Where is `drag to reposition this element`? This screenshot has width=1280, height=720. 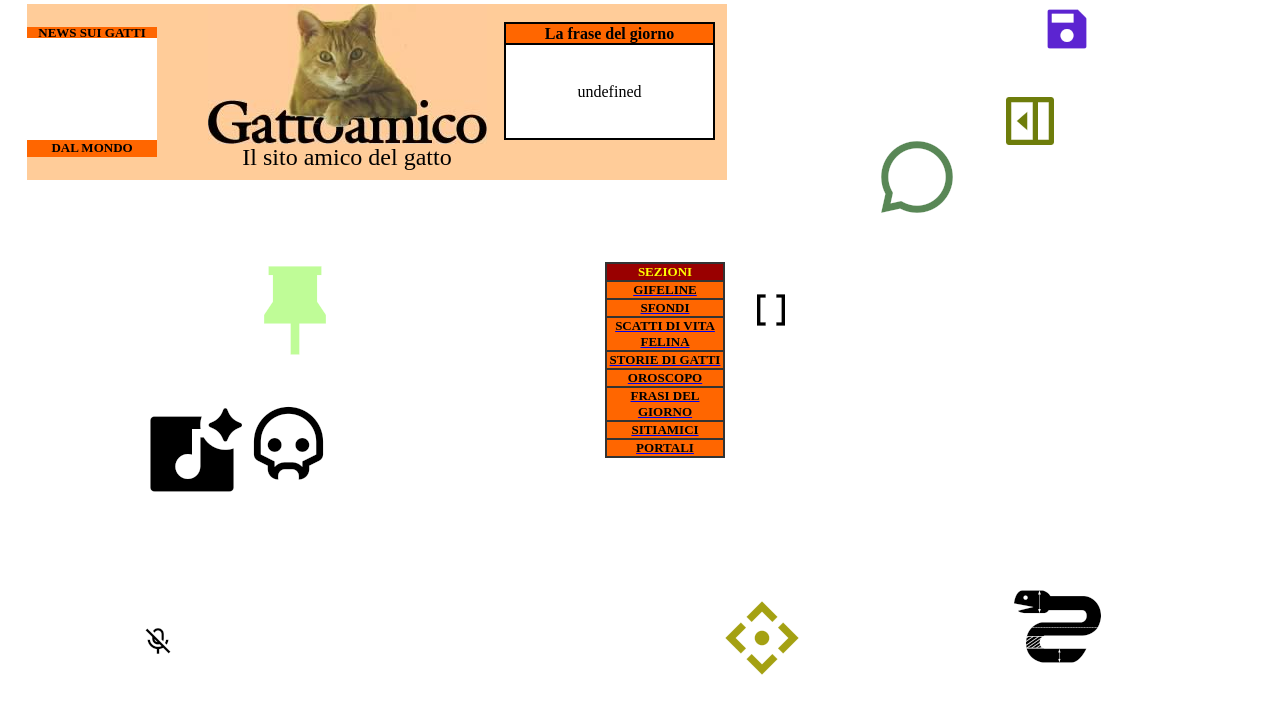 drag to reposition this element is located at coordinates (762, 638).